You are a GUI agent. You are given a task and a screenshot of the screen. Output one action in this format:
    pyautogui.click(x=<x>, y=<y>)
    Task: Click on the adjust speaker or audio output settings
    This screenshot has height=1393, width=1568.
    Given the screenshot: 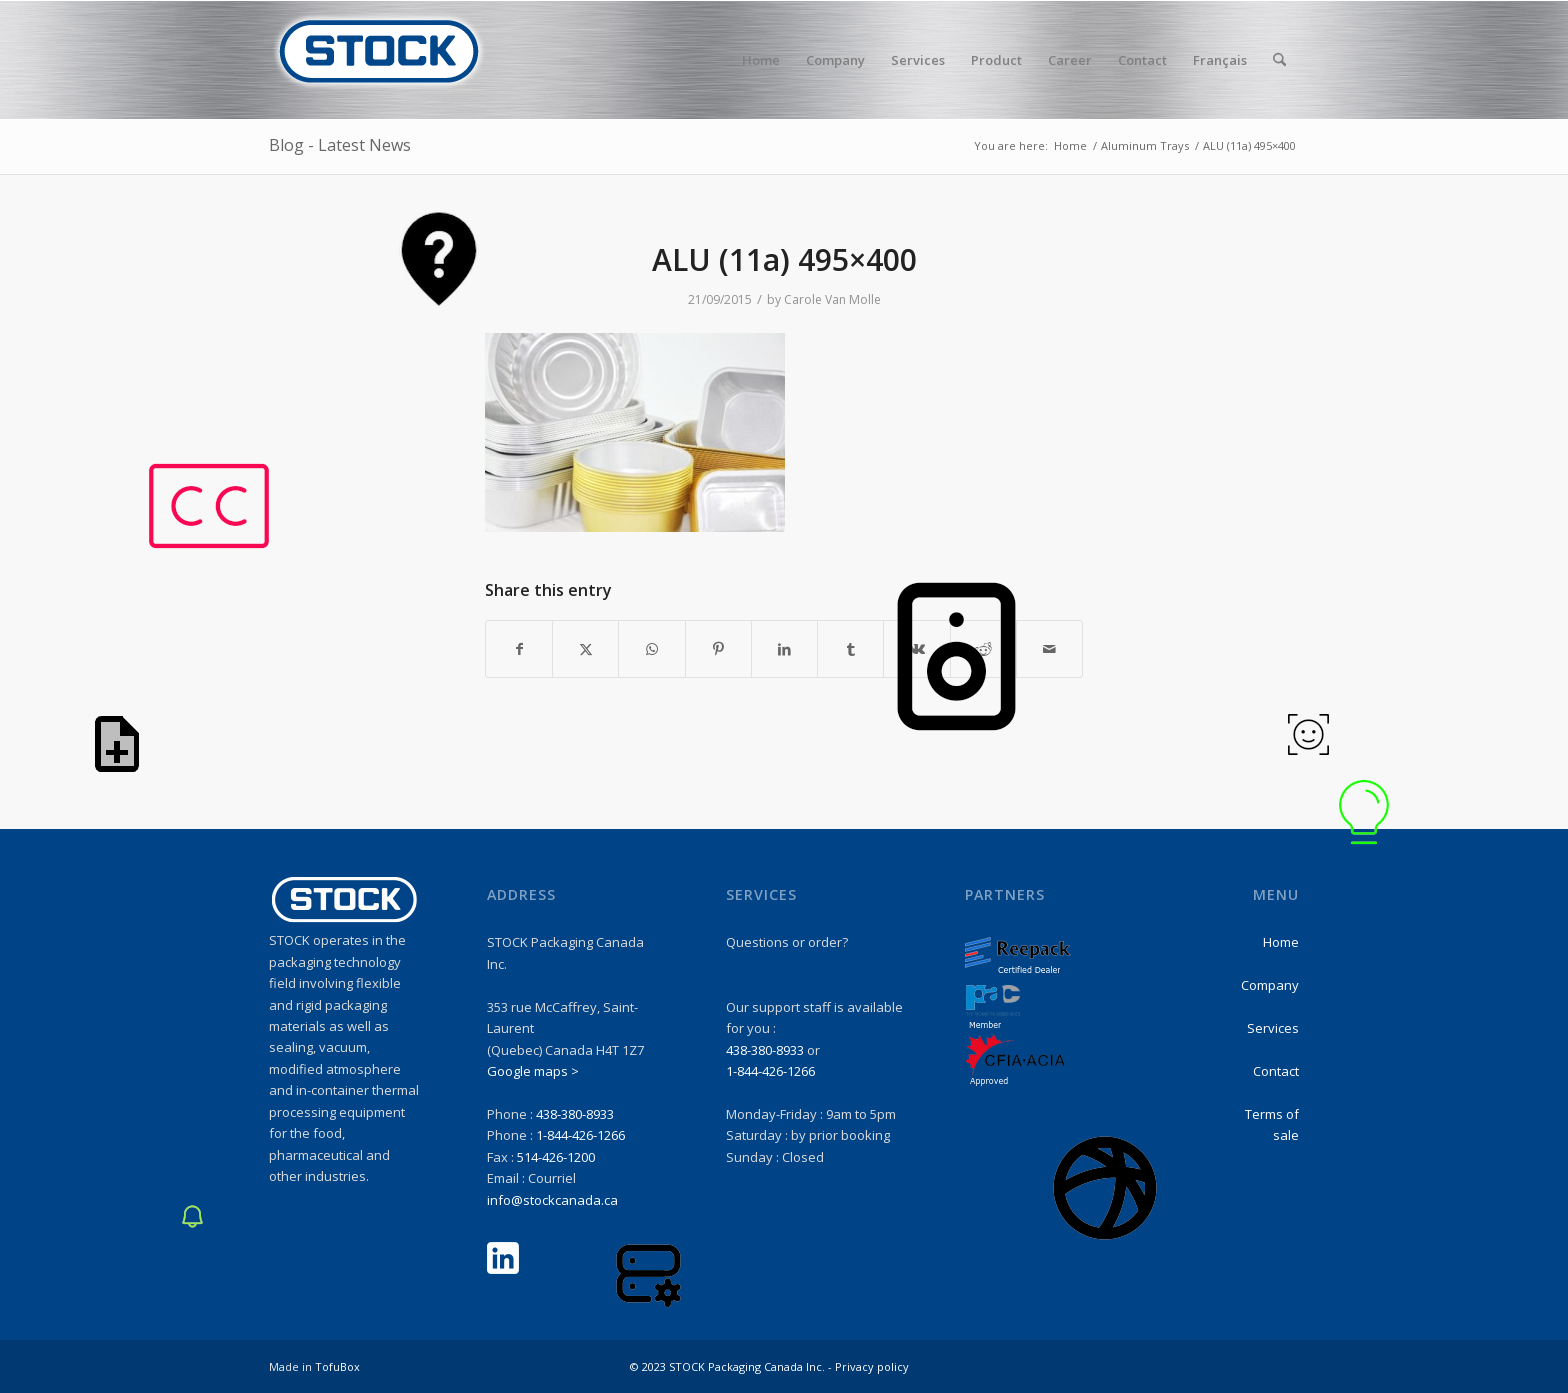 What is the action you would take?
    pyautogui.click(x=956, y=656)
    